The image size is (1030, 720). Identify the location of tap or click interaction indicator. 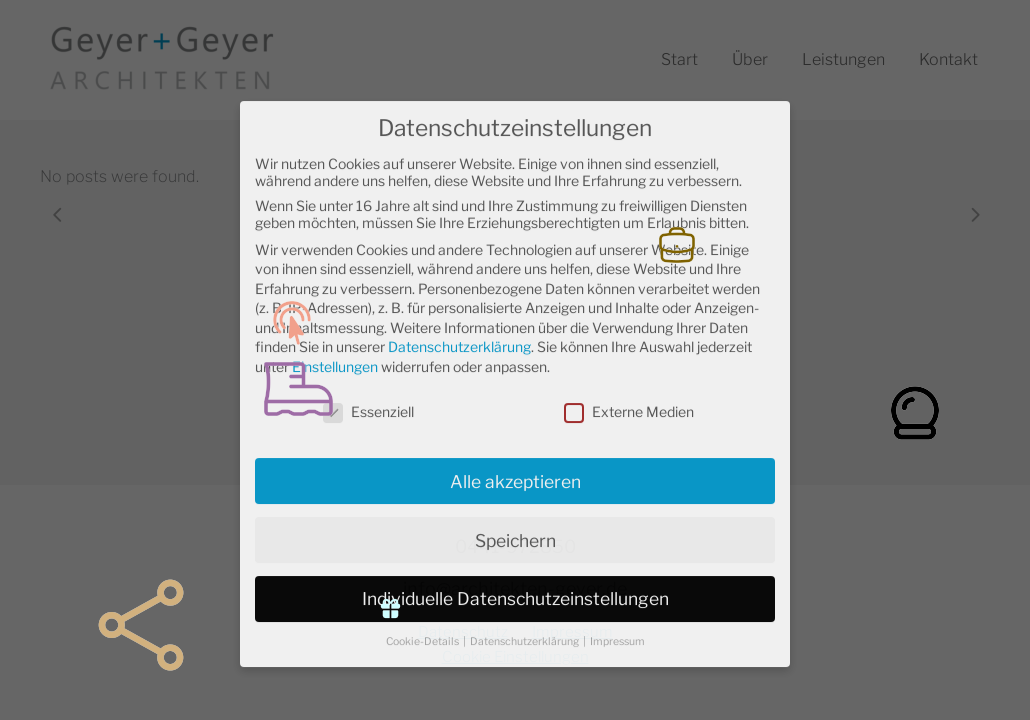
(292, 323).